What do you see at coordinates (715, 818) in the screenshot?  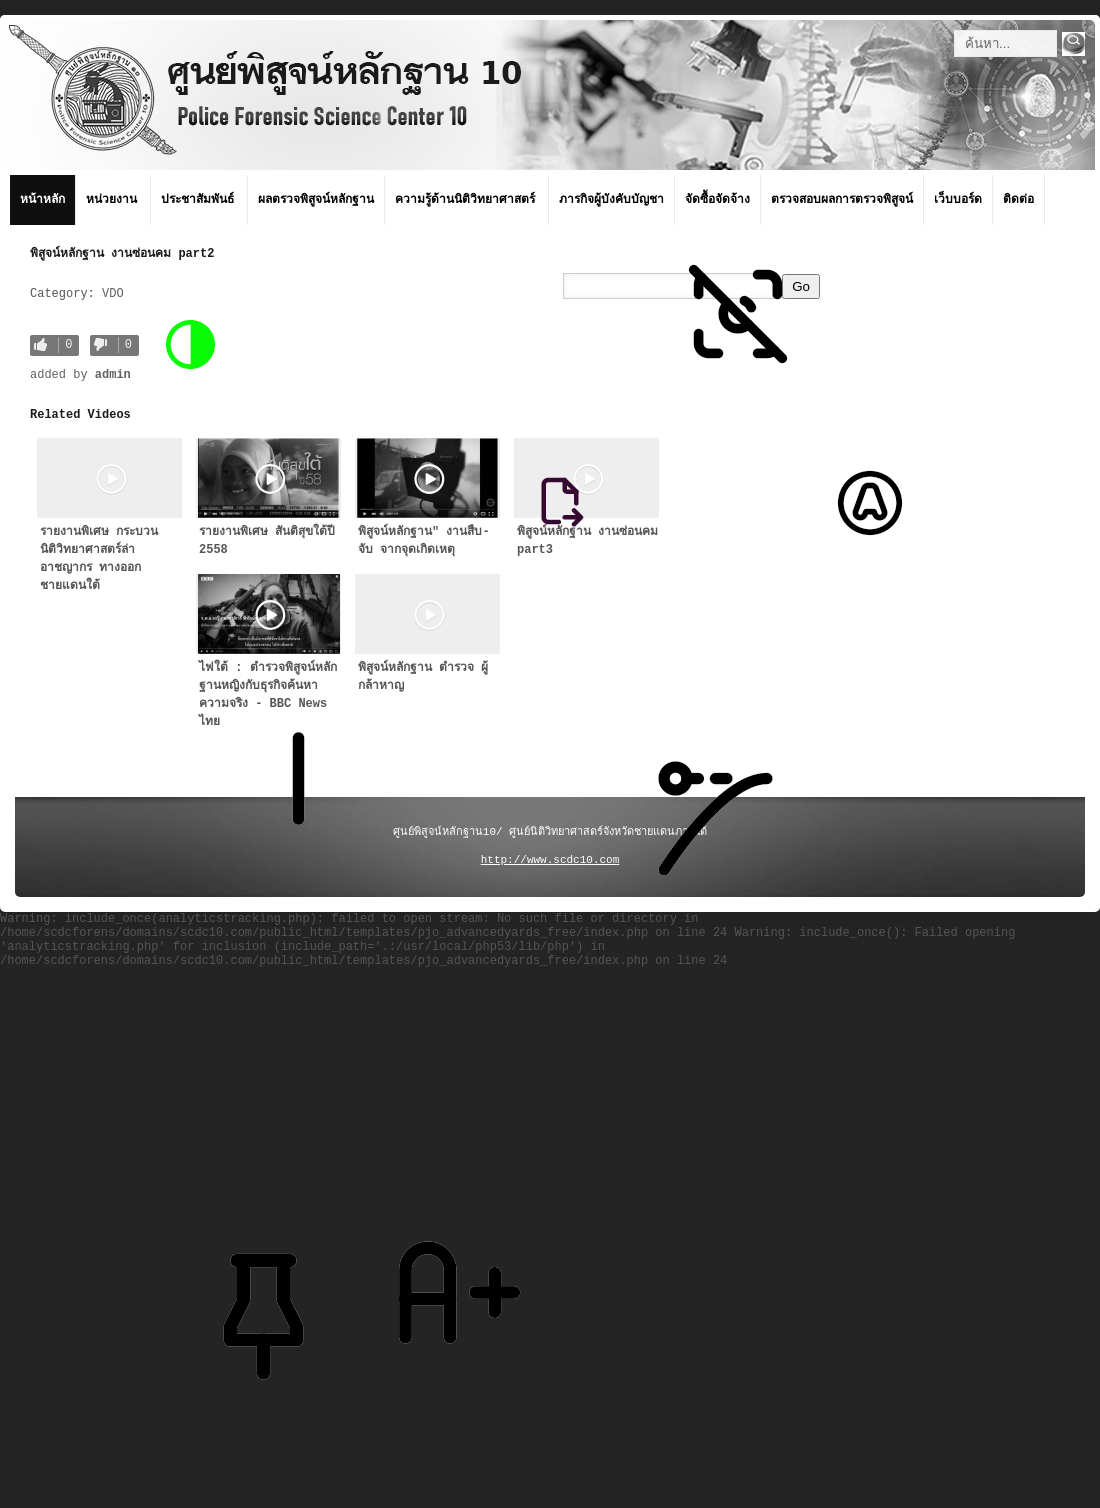 I see `adjust animation easing curve control point` at bounding box center [715, 818].